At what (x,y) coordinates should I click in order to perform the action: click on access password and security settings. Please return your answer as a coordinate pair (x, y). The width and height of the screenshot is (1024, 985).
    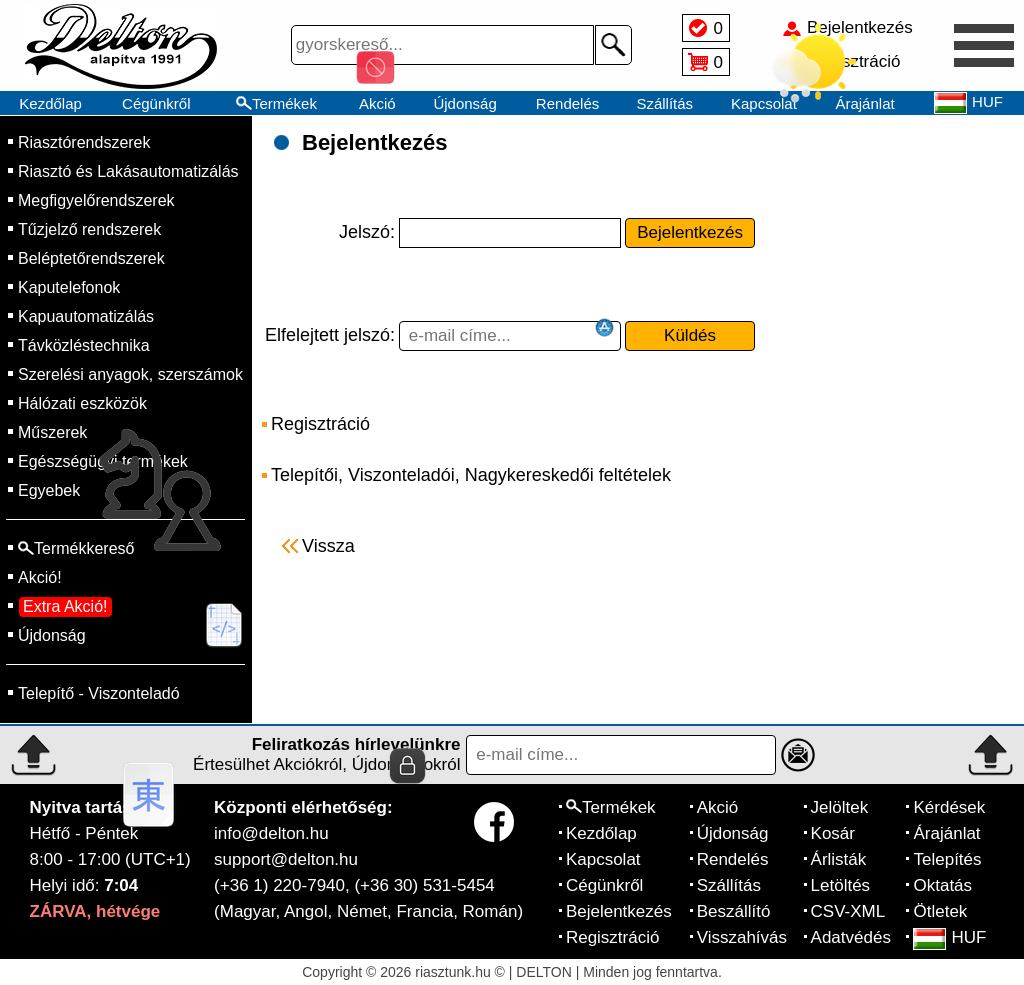
    Looking at the image, I should click on (407, 766).